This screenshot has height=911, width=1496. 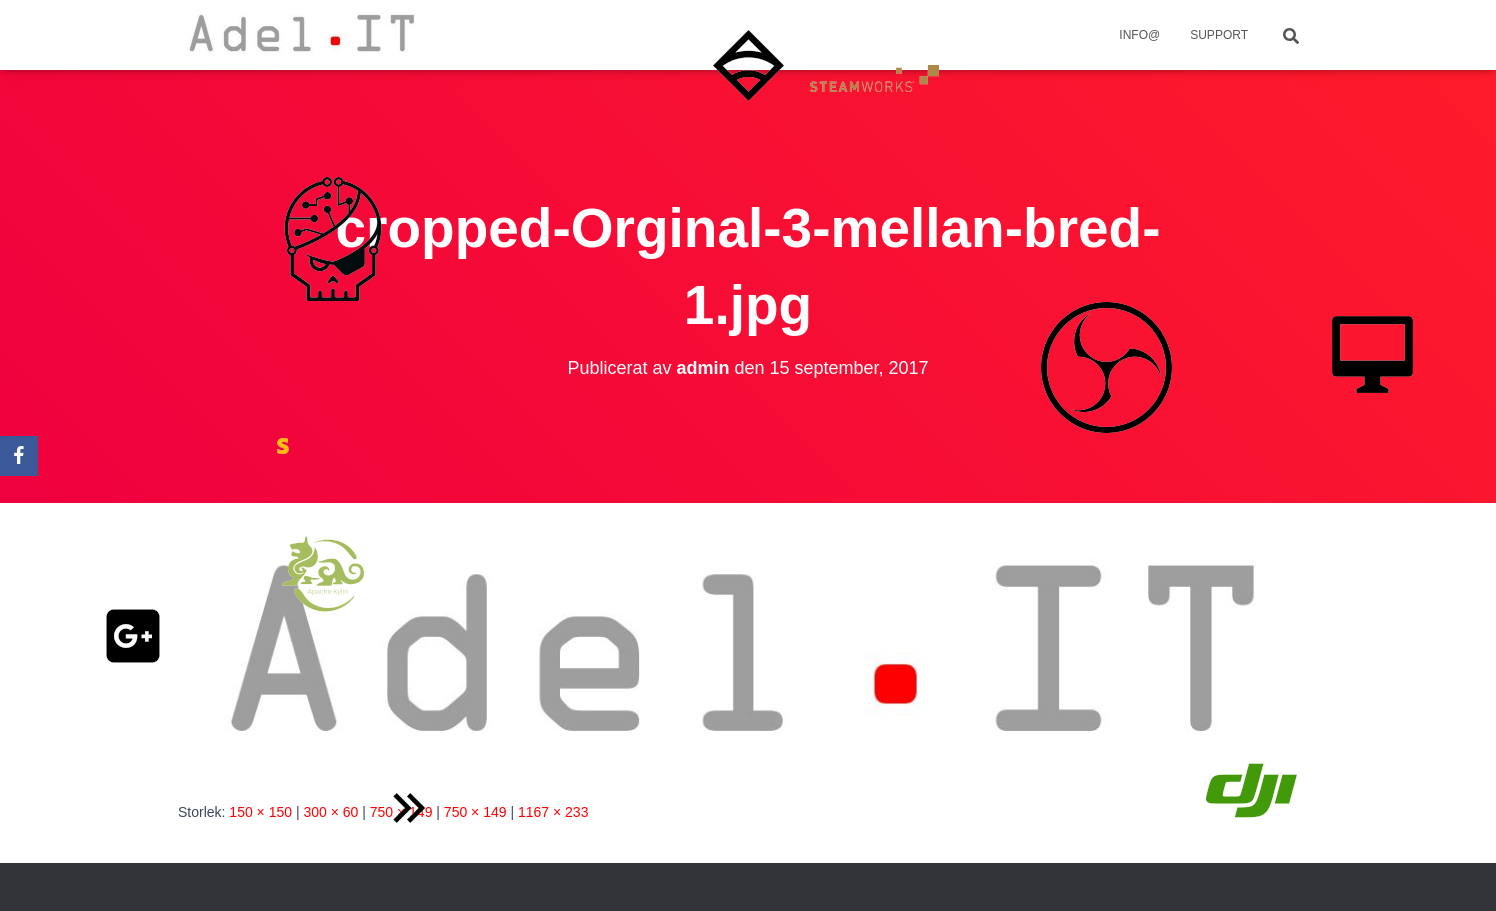 What do you see at coordinates (408, 808) in the screenshot?
I see `skip forward or advance to next item` at bounding box center [408, 808].